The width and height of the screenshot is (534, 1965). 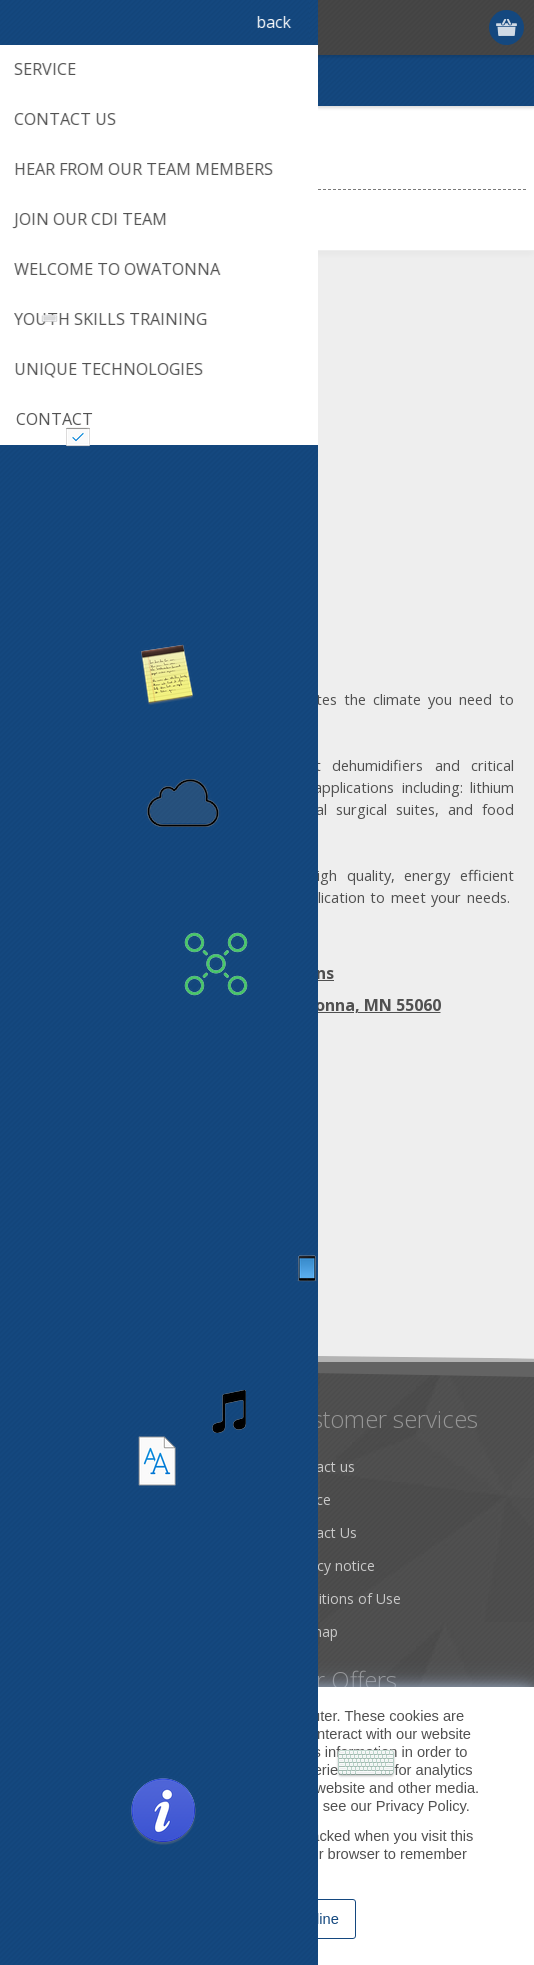 I want to click on view more information about this item, so click(x=163, y=1810).